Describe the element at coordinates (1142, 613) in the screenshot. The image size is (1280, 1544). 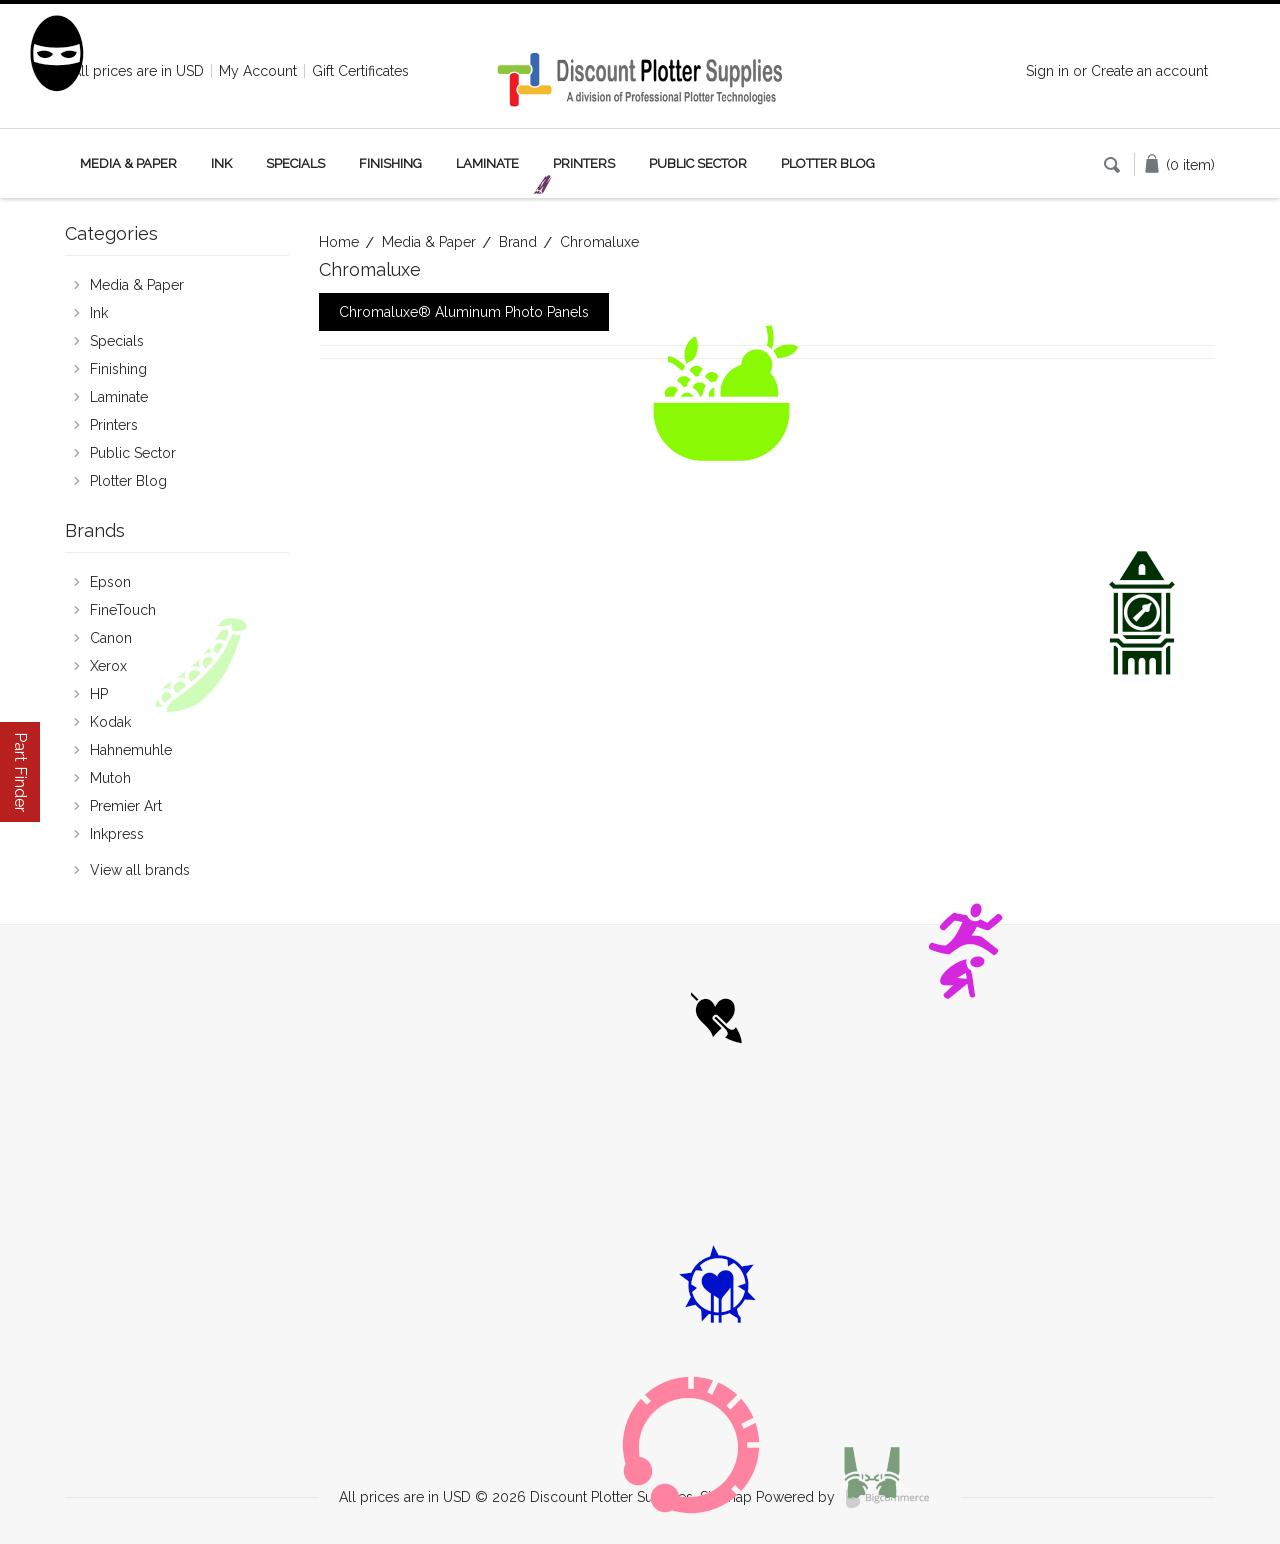
I see `view clock tower landmark or building` at that location.